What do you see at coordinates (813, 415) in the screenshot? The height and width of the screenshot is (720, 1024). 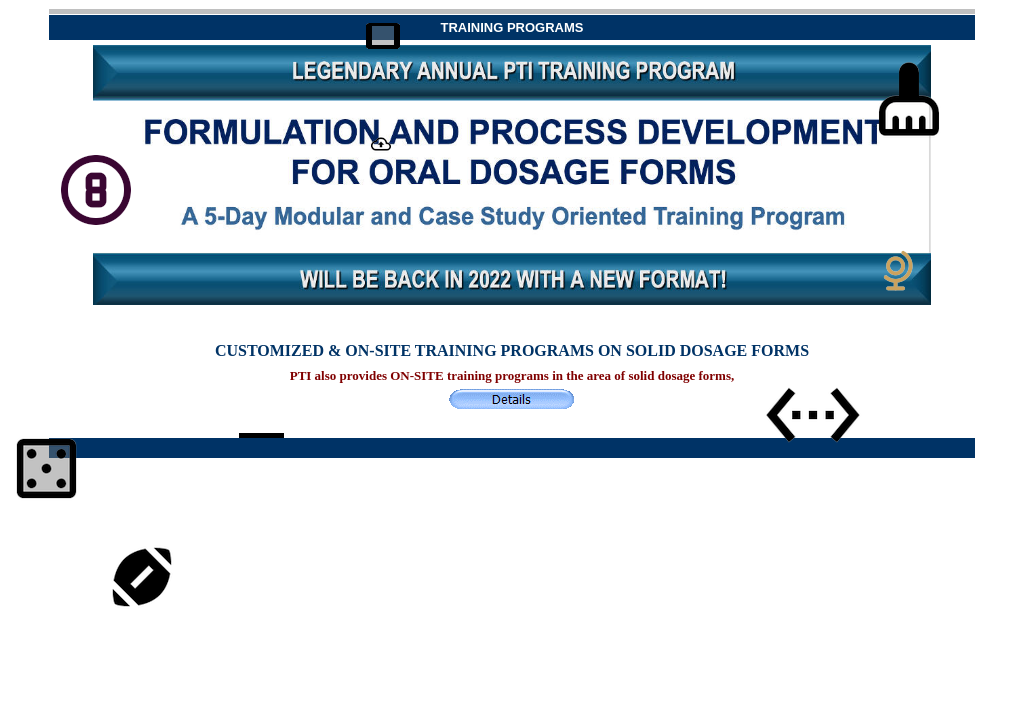 I see `access ethernet or wired network settings` at bounding box center [813, 415].